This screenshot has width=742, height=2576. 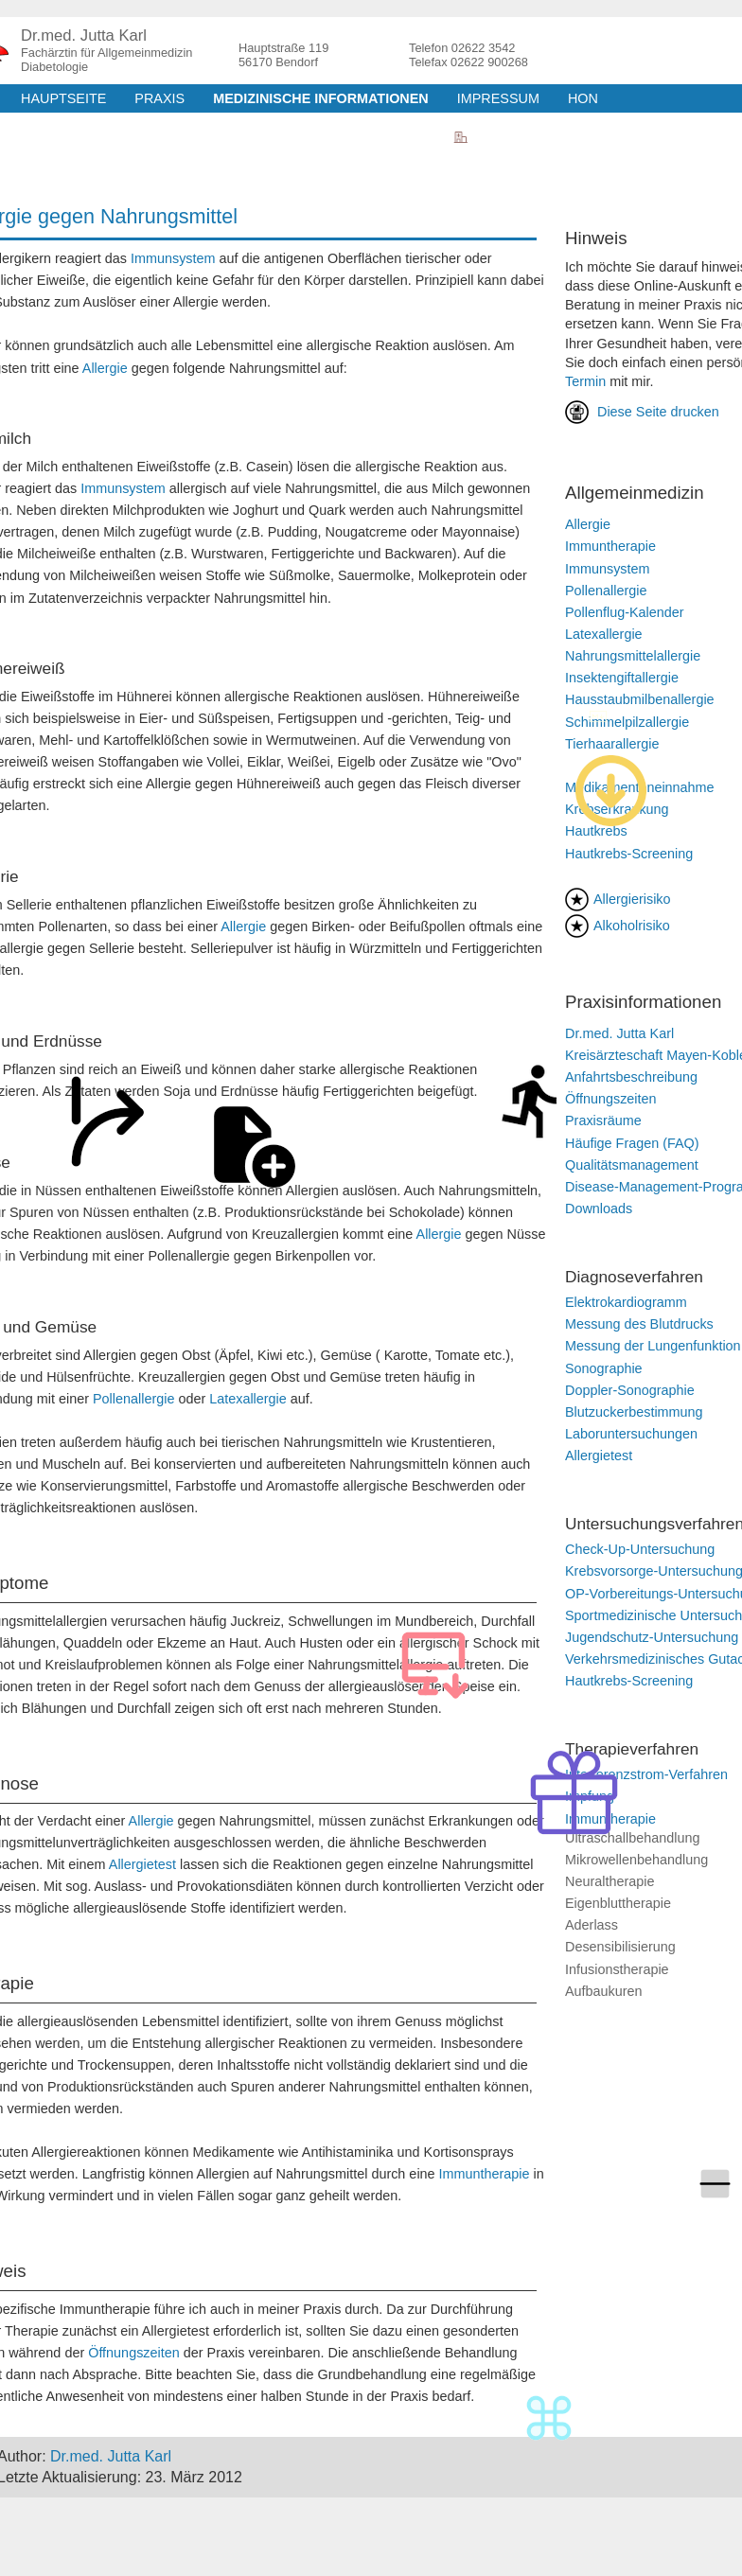 I want to click on get walking or running directions, so click(x=533, y=1101).